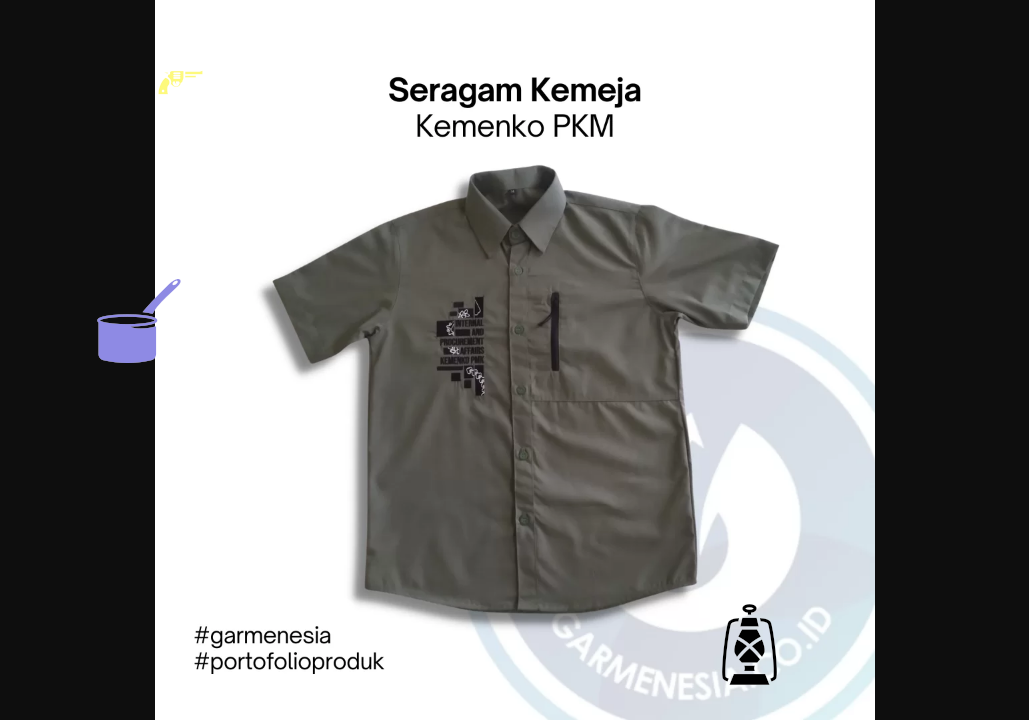 The height and width of the screenshot is (720, 1029). What do you see at coordinates (139, 321) in the screenshot?
I see `access cooking or recipe features` at bounding box center [139, 321].